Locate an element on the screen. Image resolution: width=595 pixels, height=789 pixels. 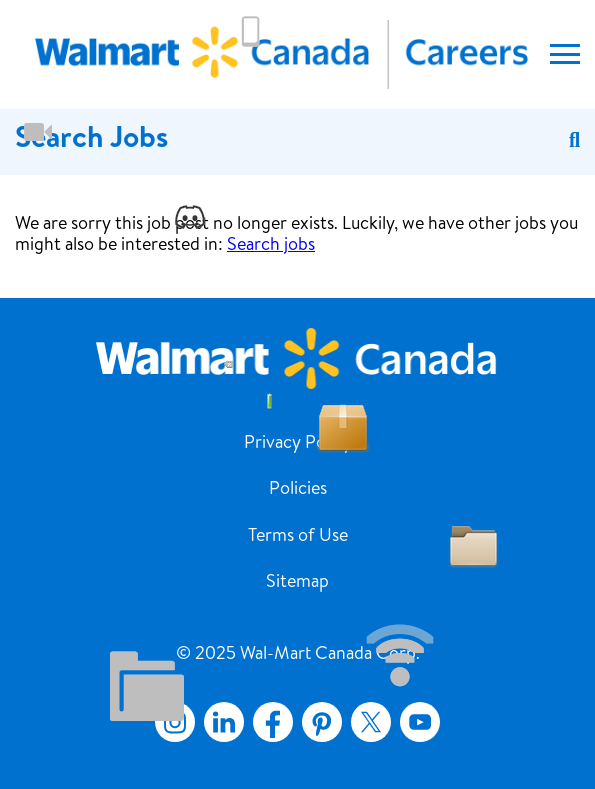
open folder to view files is located at coordinates (473, 548).